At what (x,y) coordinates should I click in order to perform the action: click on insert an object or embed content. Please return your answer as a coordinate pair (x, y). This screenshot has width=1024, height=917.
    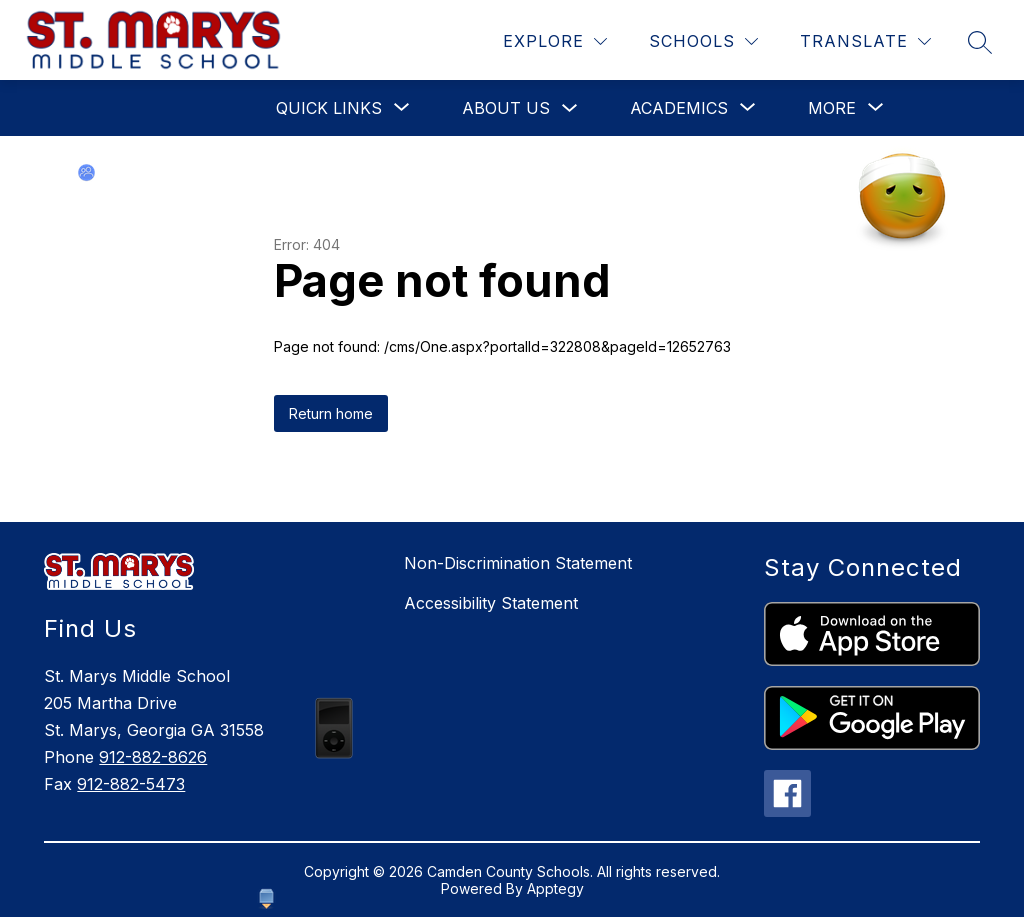
    Looking at the image, I should click on (266, 899).